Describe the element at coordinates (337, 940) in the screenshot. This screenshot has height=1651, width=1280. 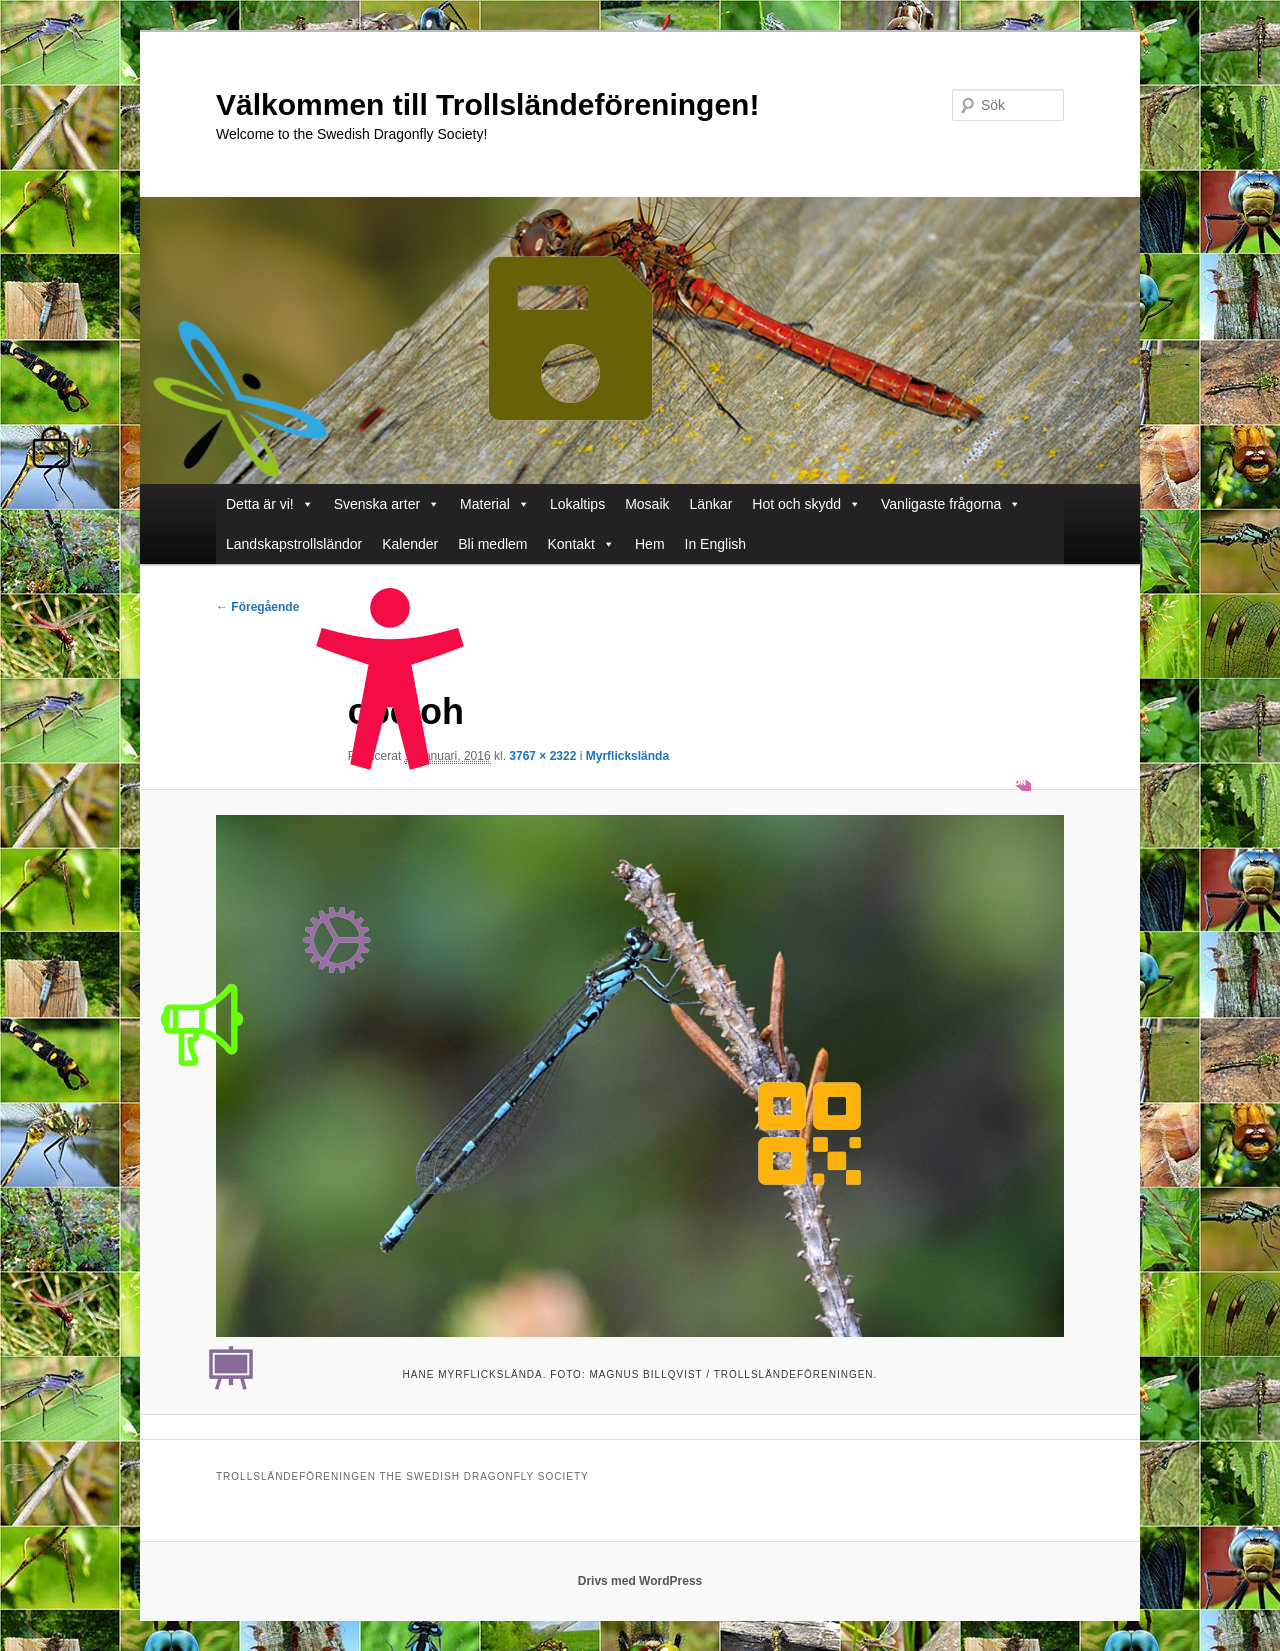
I see `access settings` at that location.